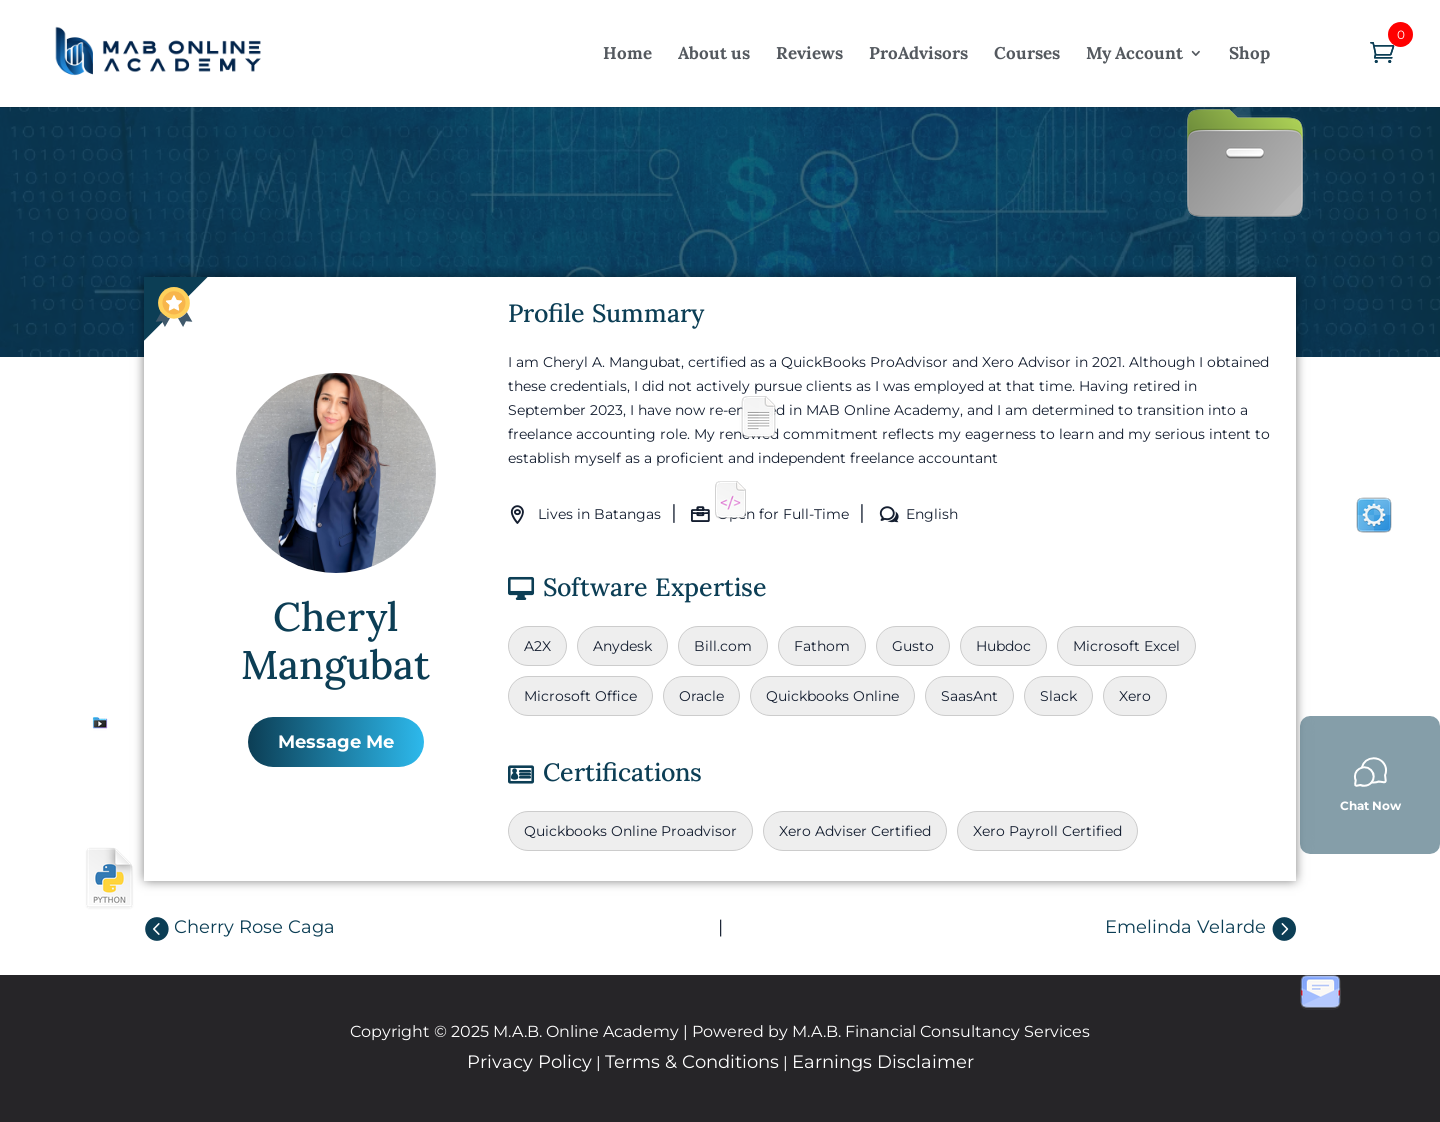 The height and width of the screenshot is (1122, 1440). What do you see at coordinates (730, 499) in the screenshot?
I see `an xml file type indicator` at bounding box center [730, 499].